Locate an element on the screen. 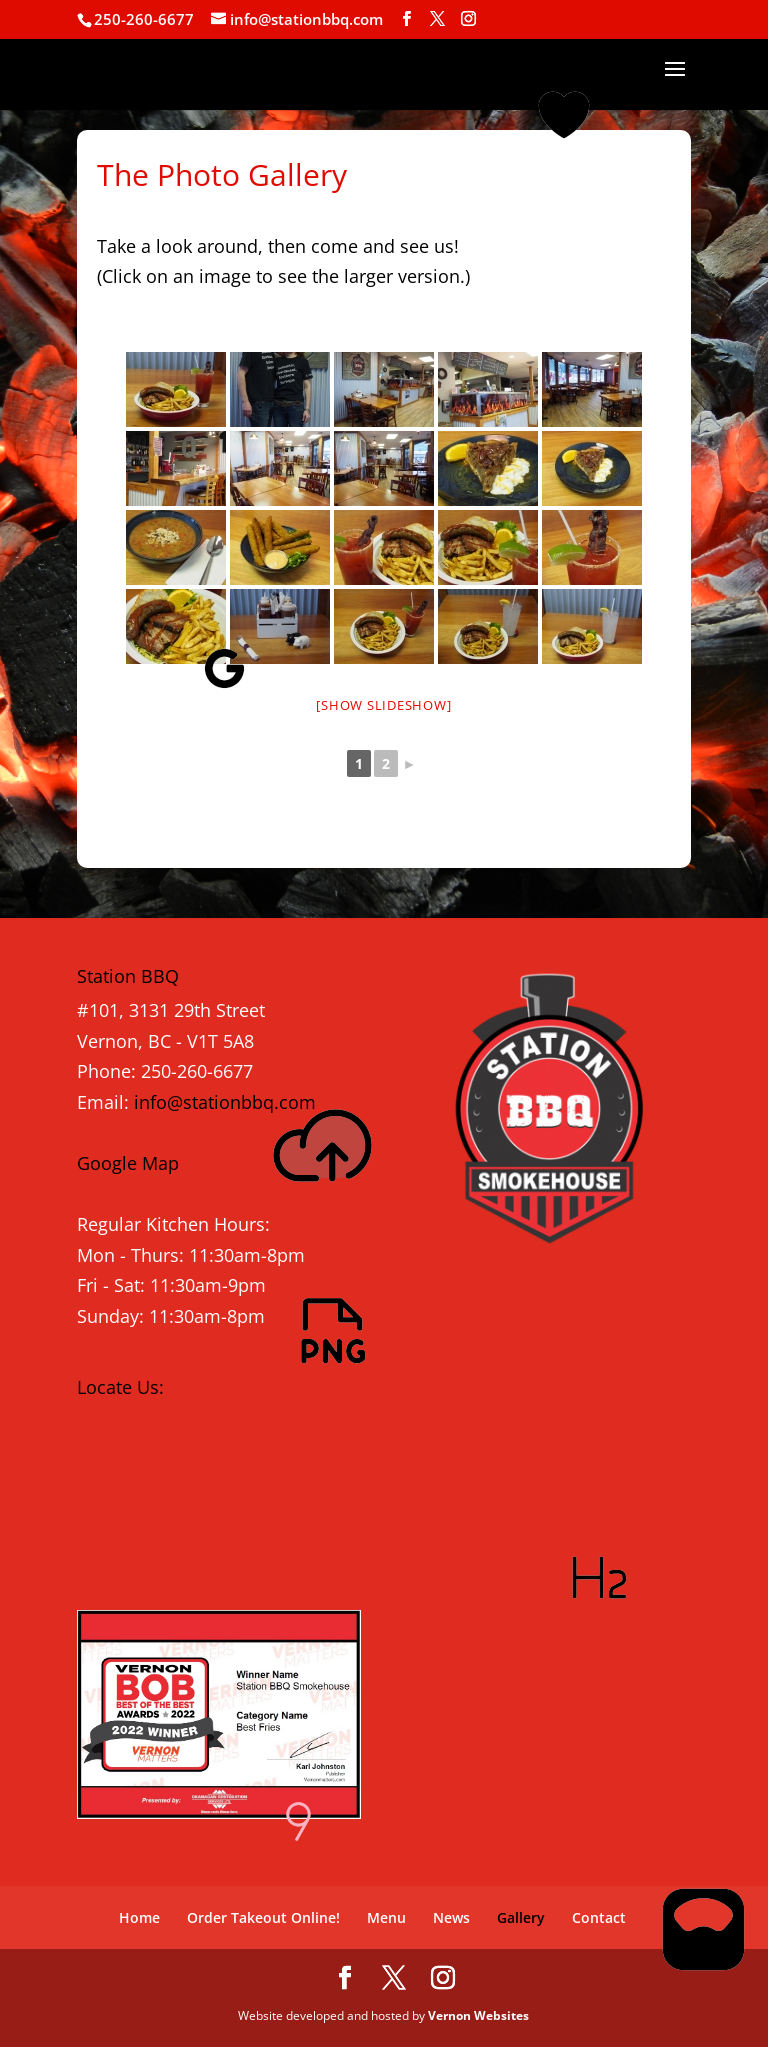 The height and width of the screenshot is (2047, 768). upload file to cloud storage is located at coordinates (322, 1145).